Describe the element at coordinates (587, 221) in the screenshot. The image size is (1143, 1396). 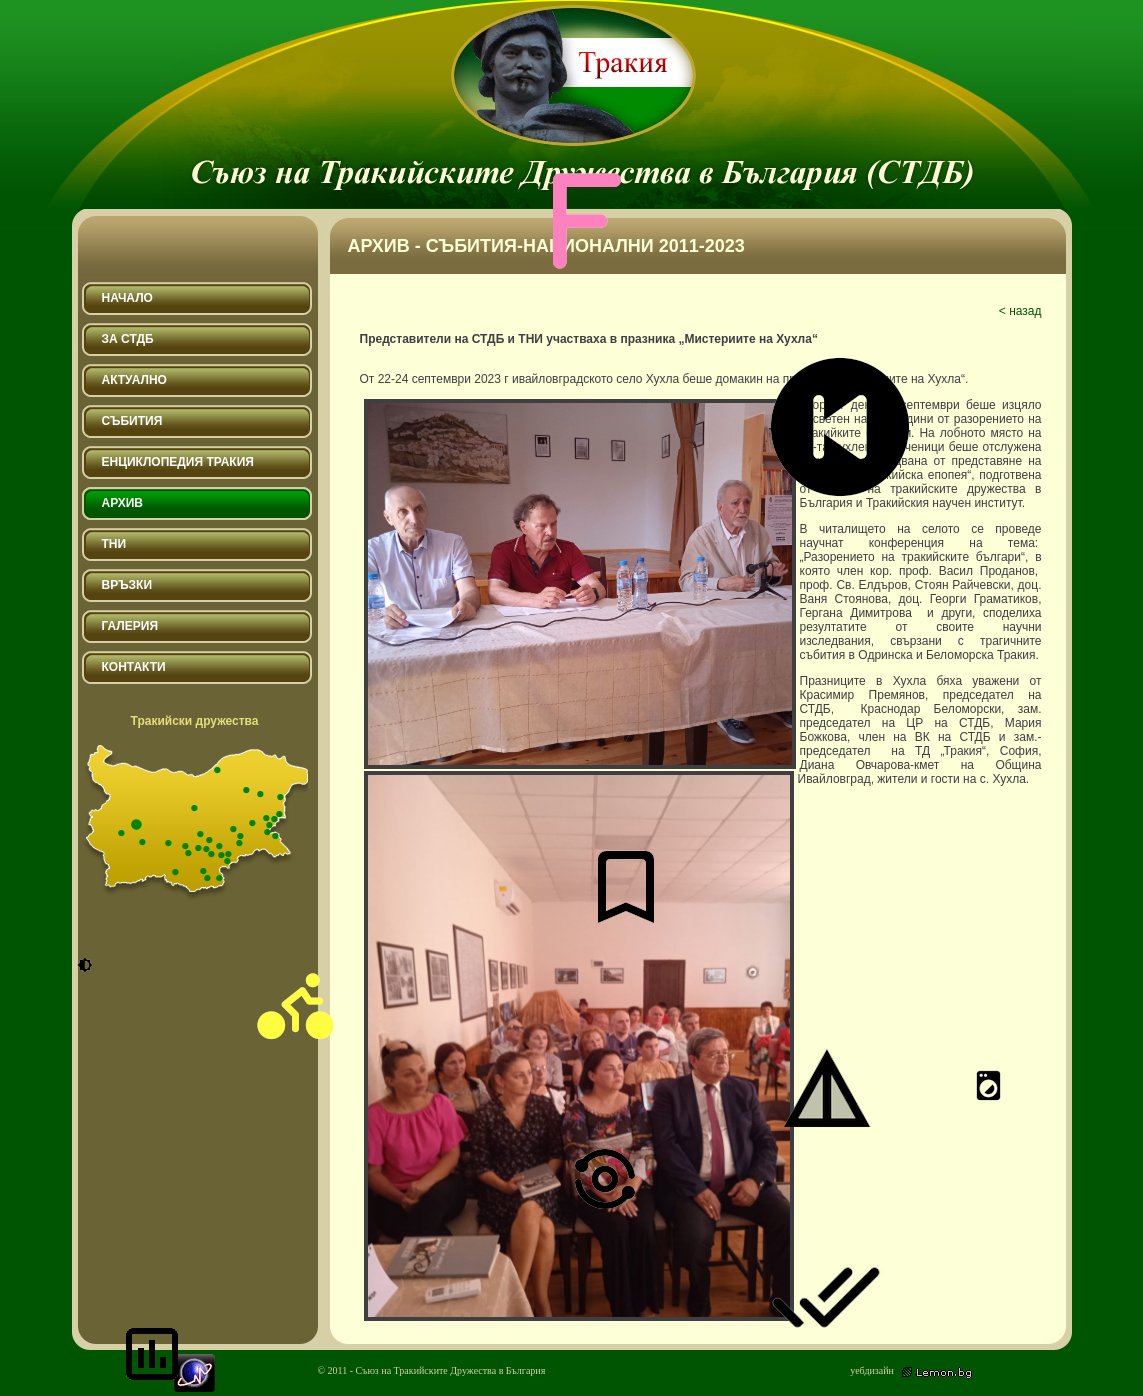
I see `indicates items starting with the letter F` at that location.